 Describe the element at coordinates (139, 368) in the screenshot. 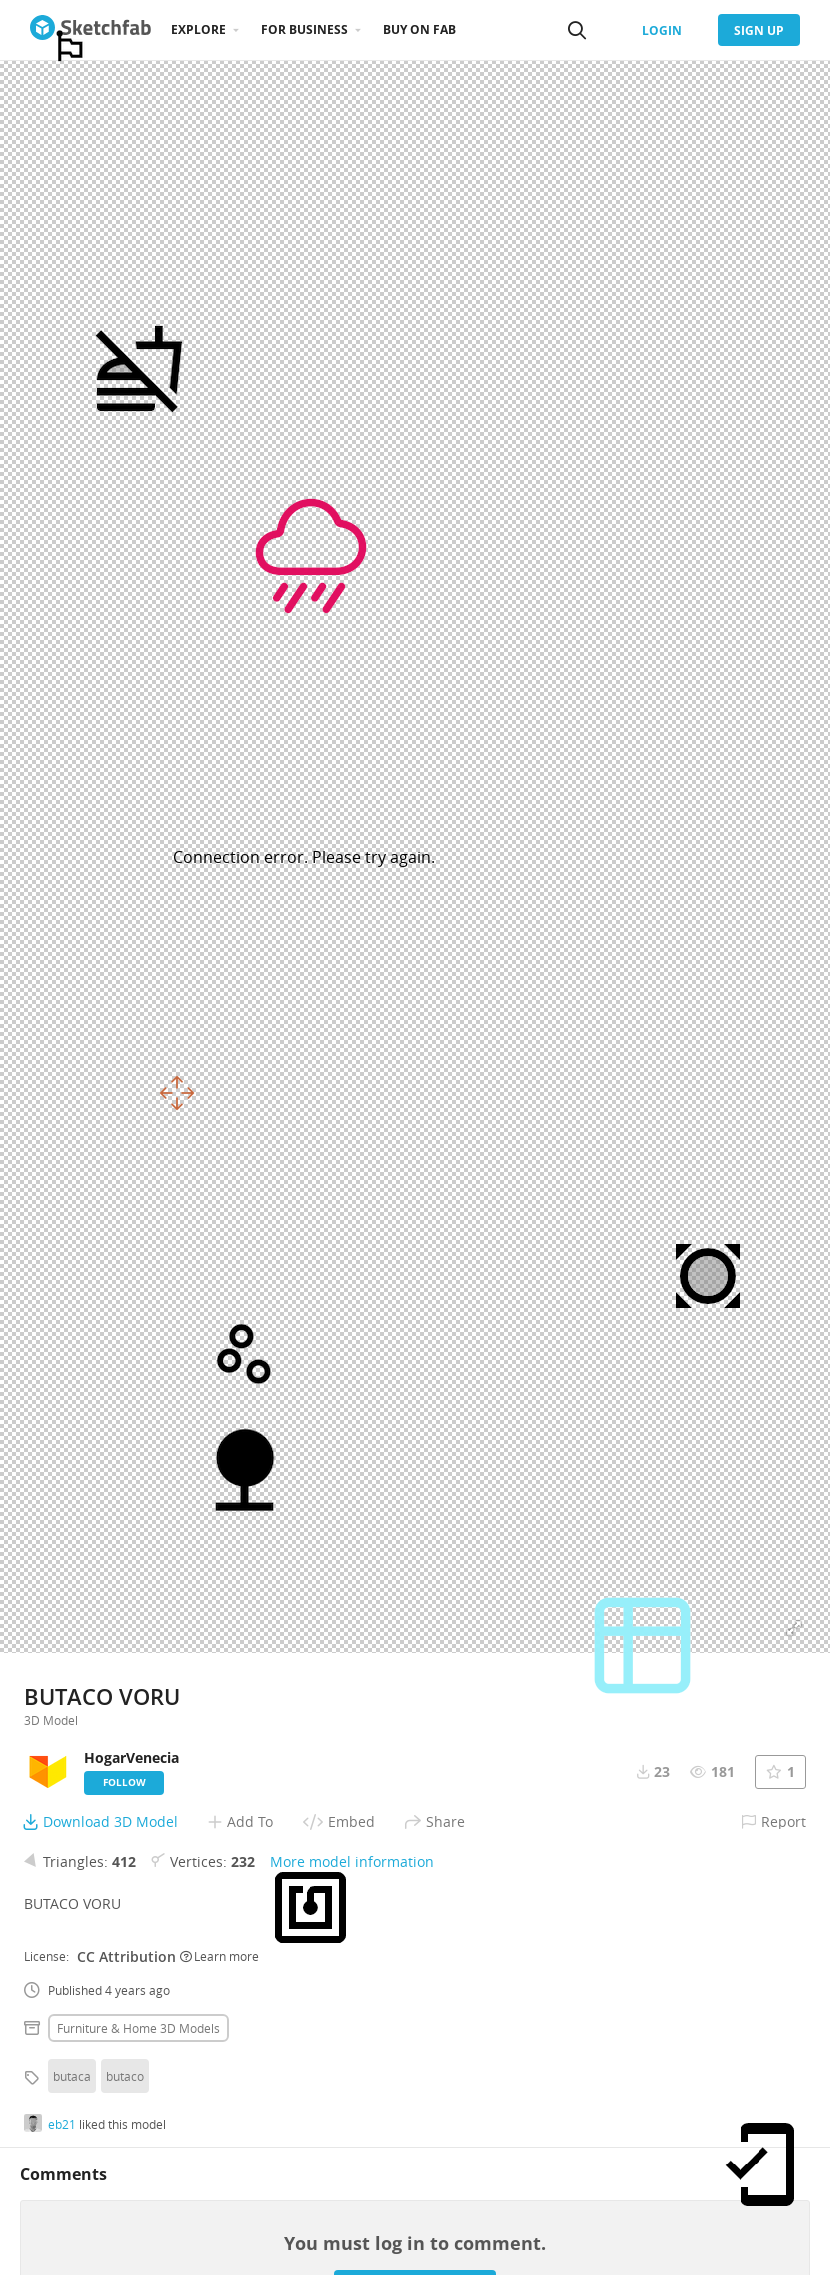

I see `indicates food is not allowed in this area` at that location.